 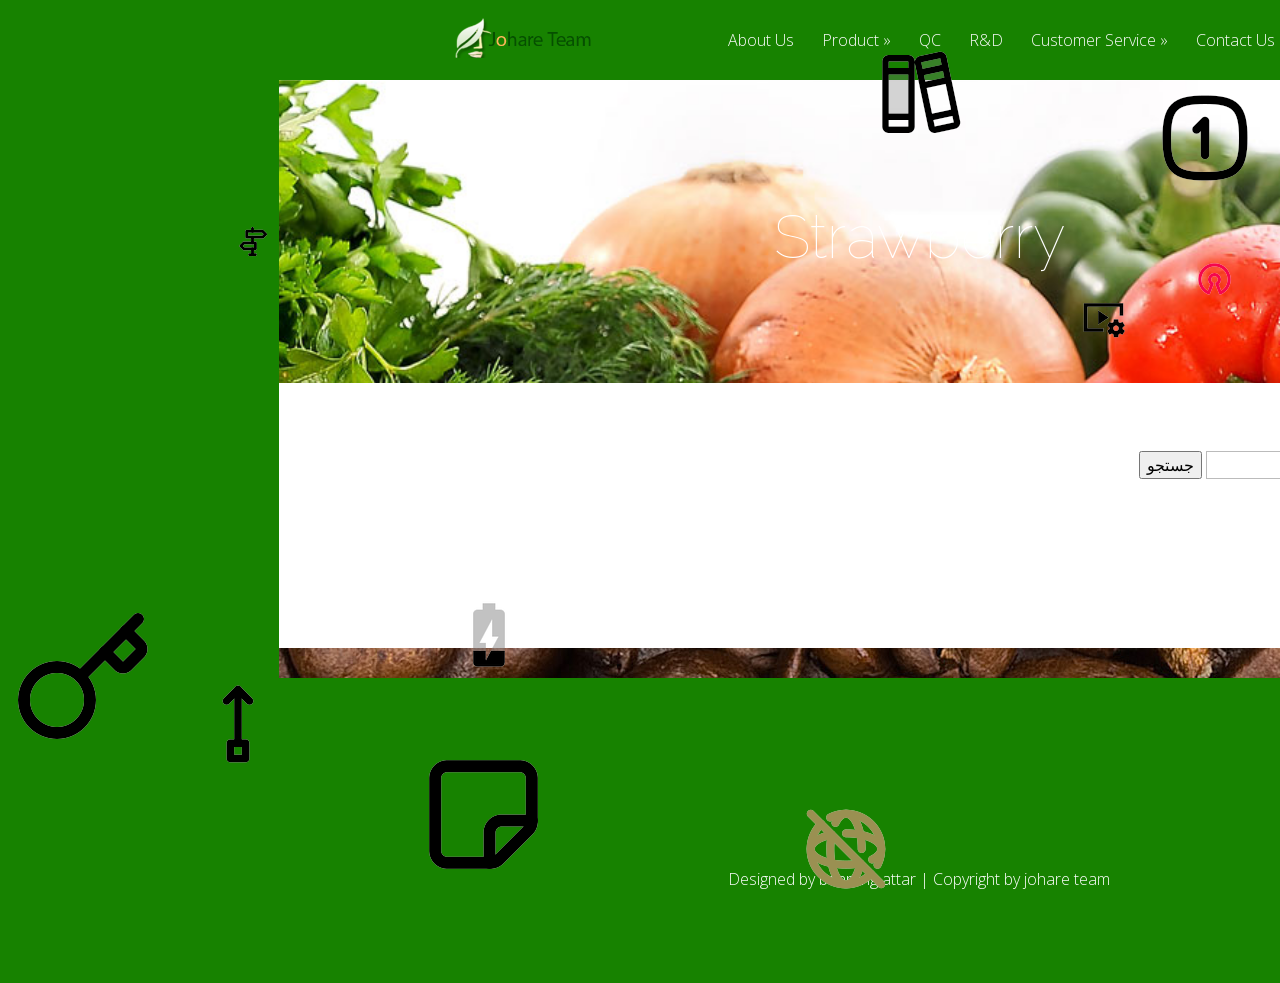 What do you see at coordinates (846, 849) in the screenshot?
I see `360° view unavailable or disabled` at bounding box center [846, 849].